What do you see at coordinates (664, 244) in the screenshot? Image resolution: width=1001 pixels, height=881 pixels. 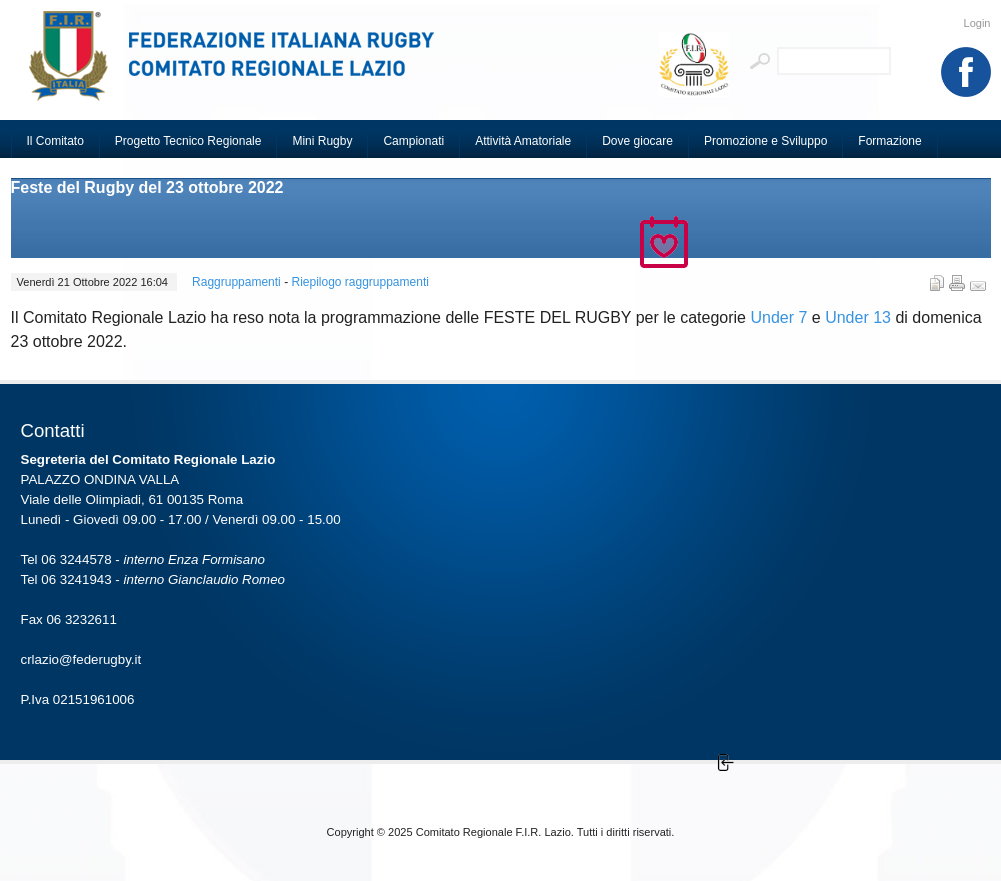 I see `view favorite or loved events` at bounding box center [664, 244].